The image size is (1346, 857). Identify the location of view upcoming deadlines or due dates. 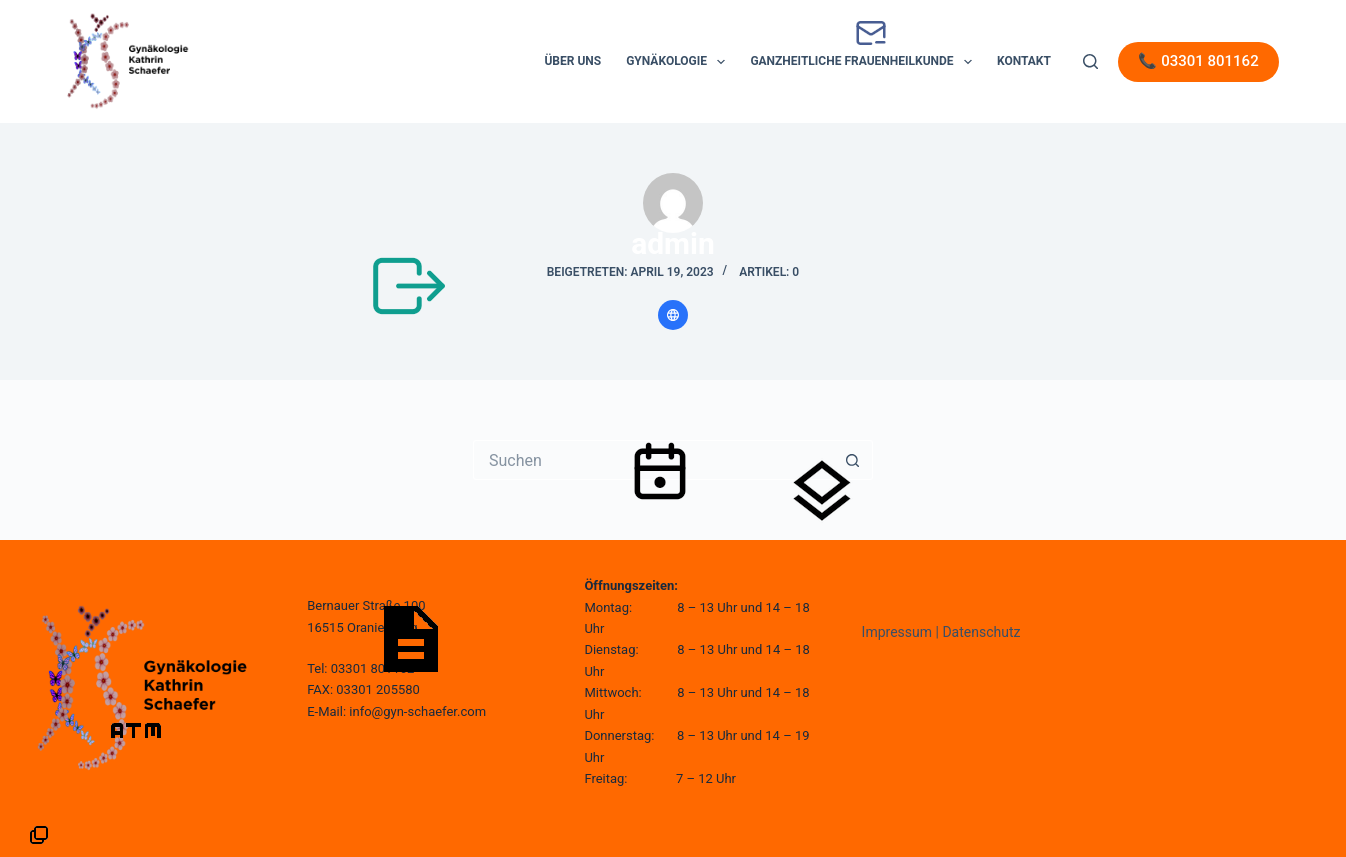
(660, 471).